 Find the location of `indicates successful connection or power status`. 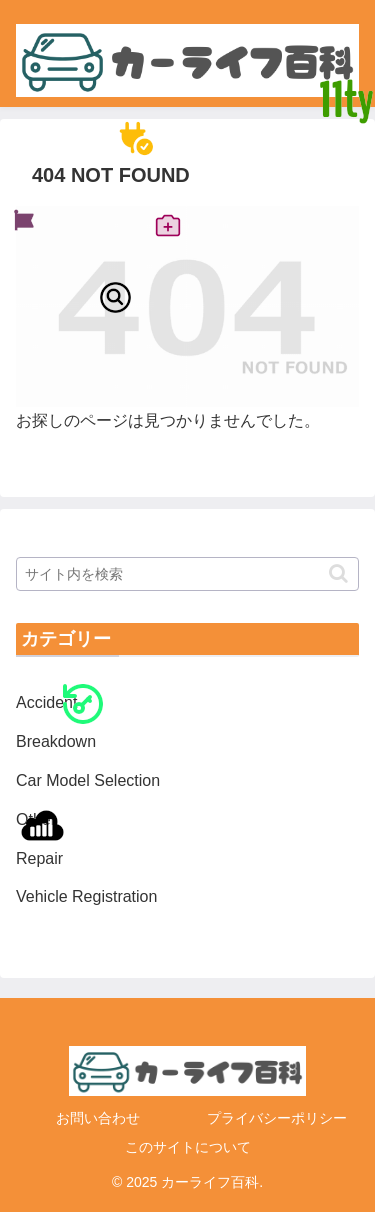

indicates successful connection or power status is located at coordinates (134, 138).